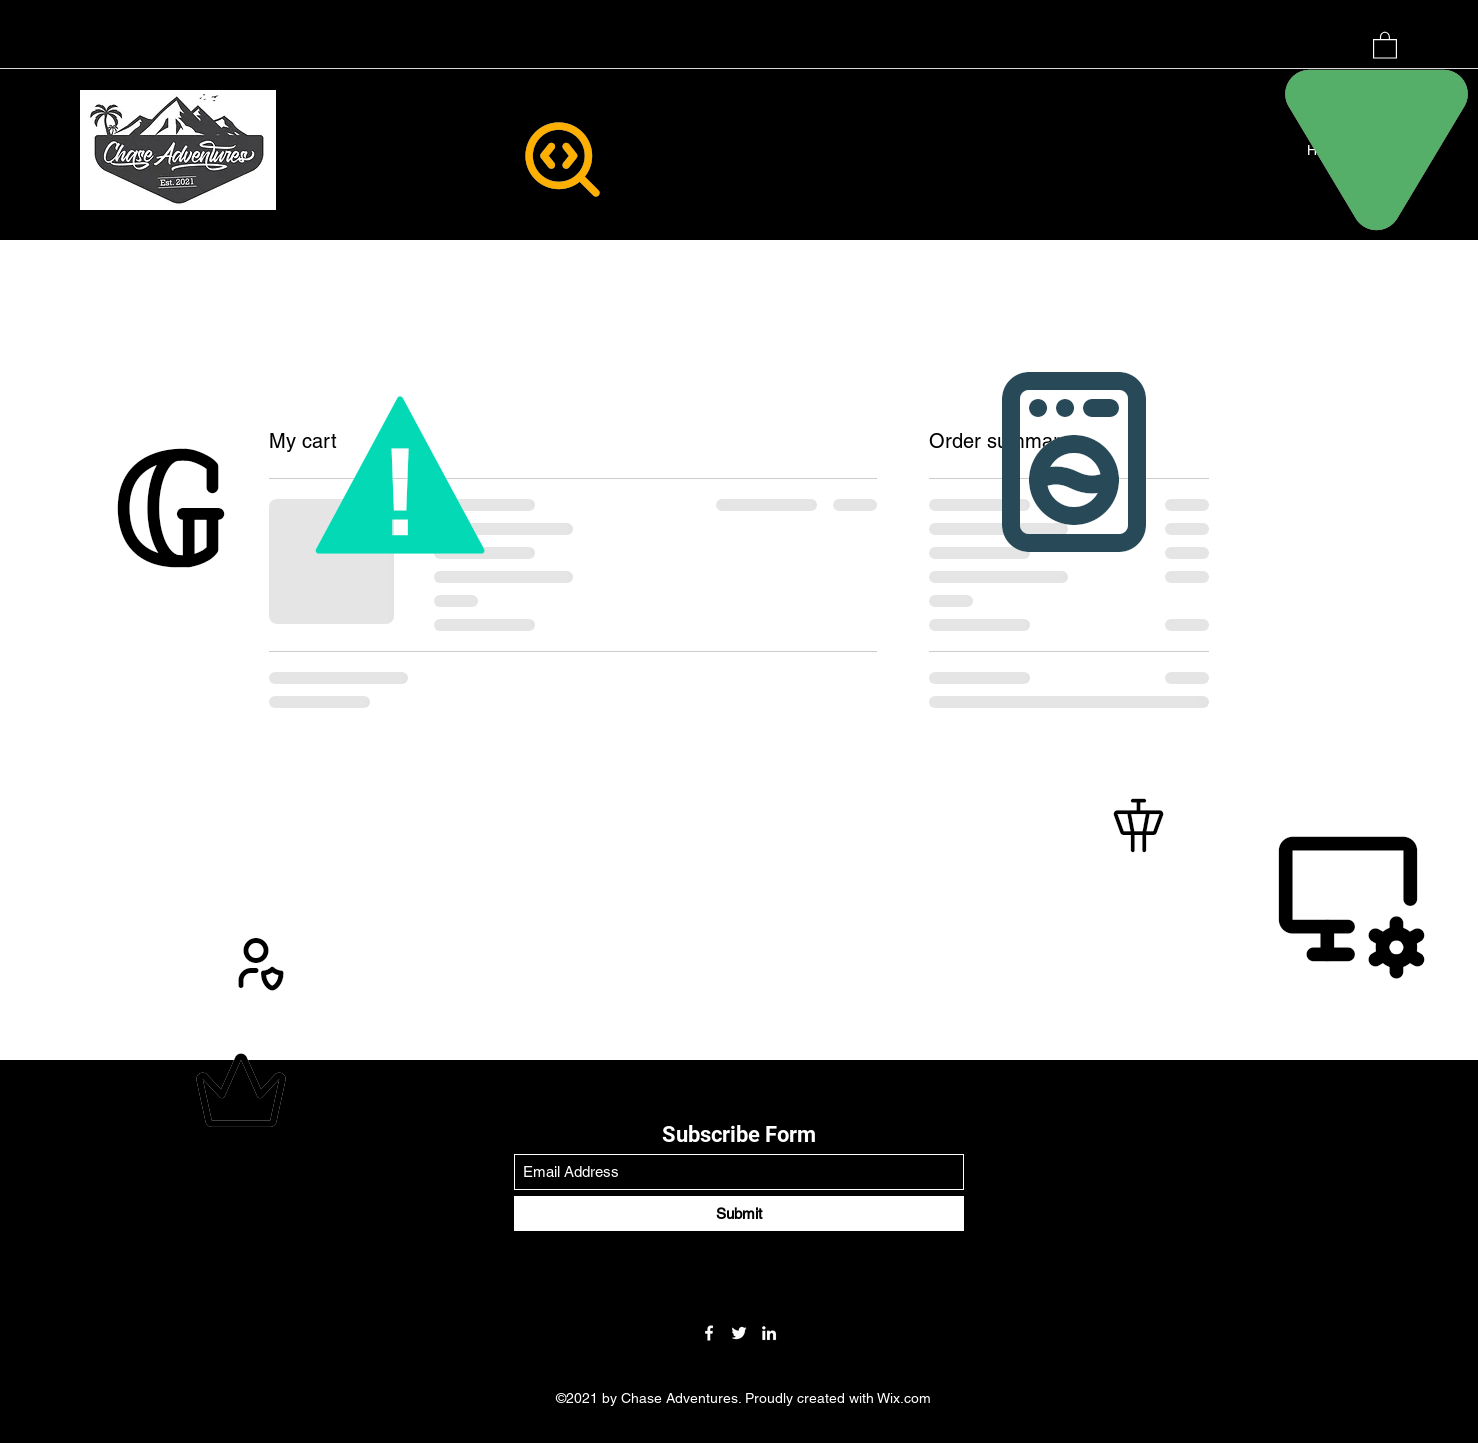 The image size is (1478, 1443). I want to click on access air traffic control features, so click(1138, 825).